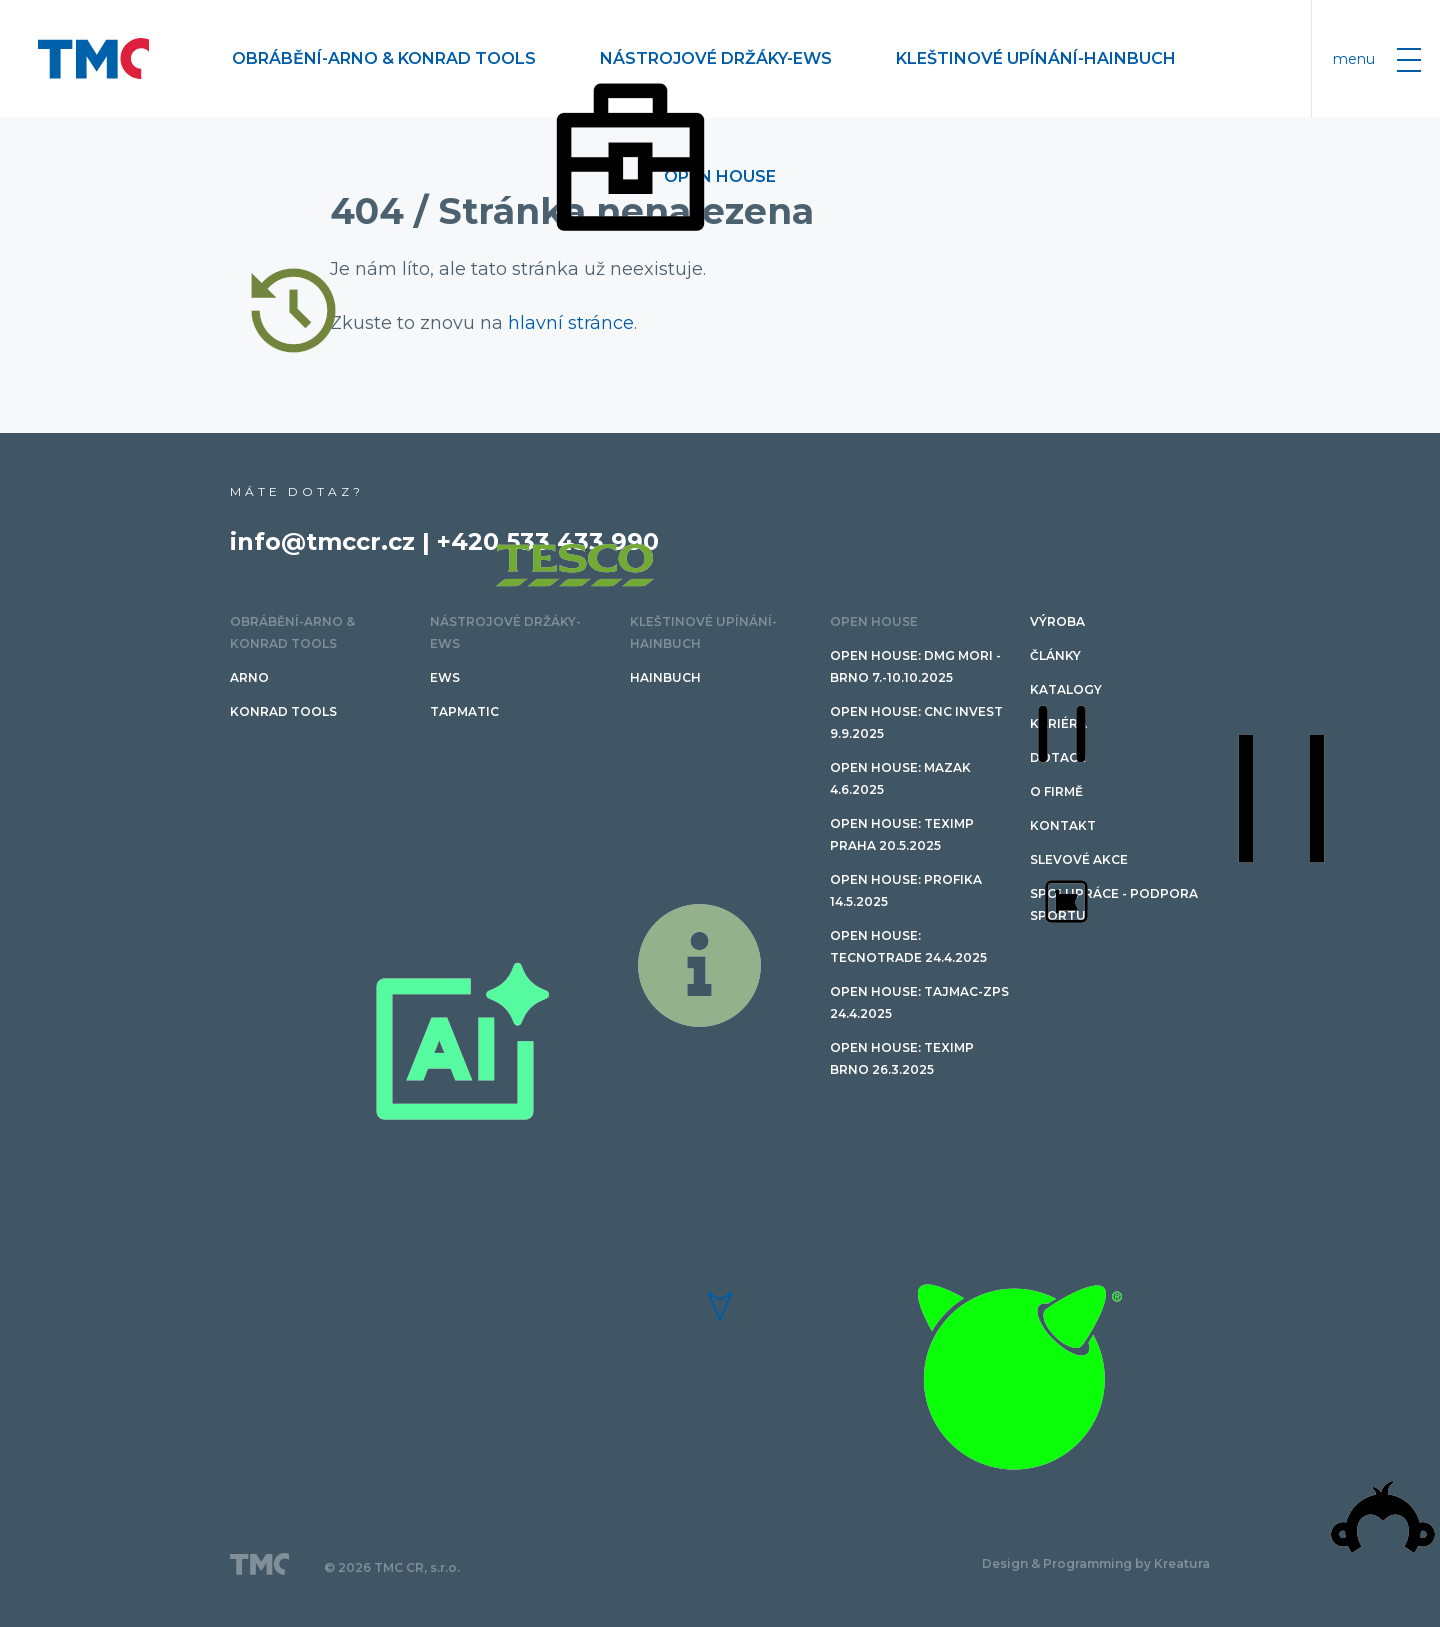 The width and height of the screenshot is (1440, 1627). I want to click on access work or business documents, so click(630, 164).